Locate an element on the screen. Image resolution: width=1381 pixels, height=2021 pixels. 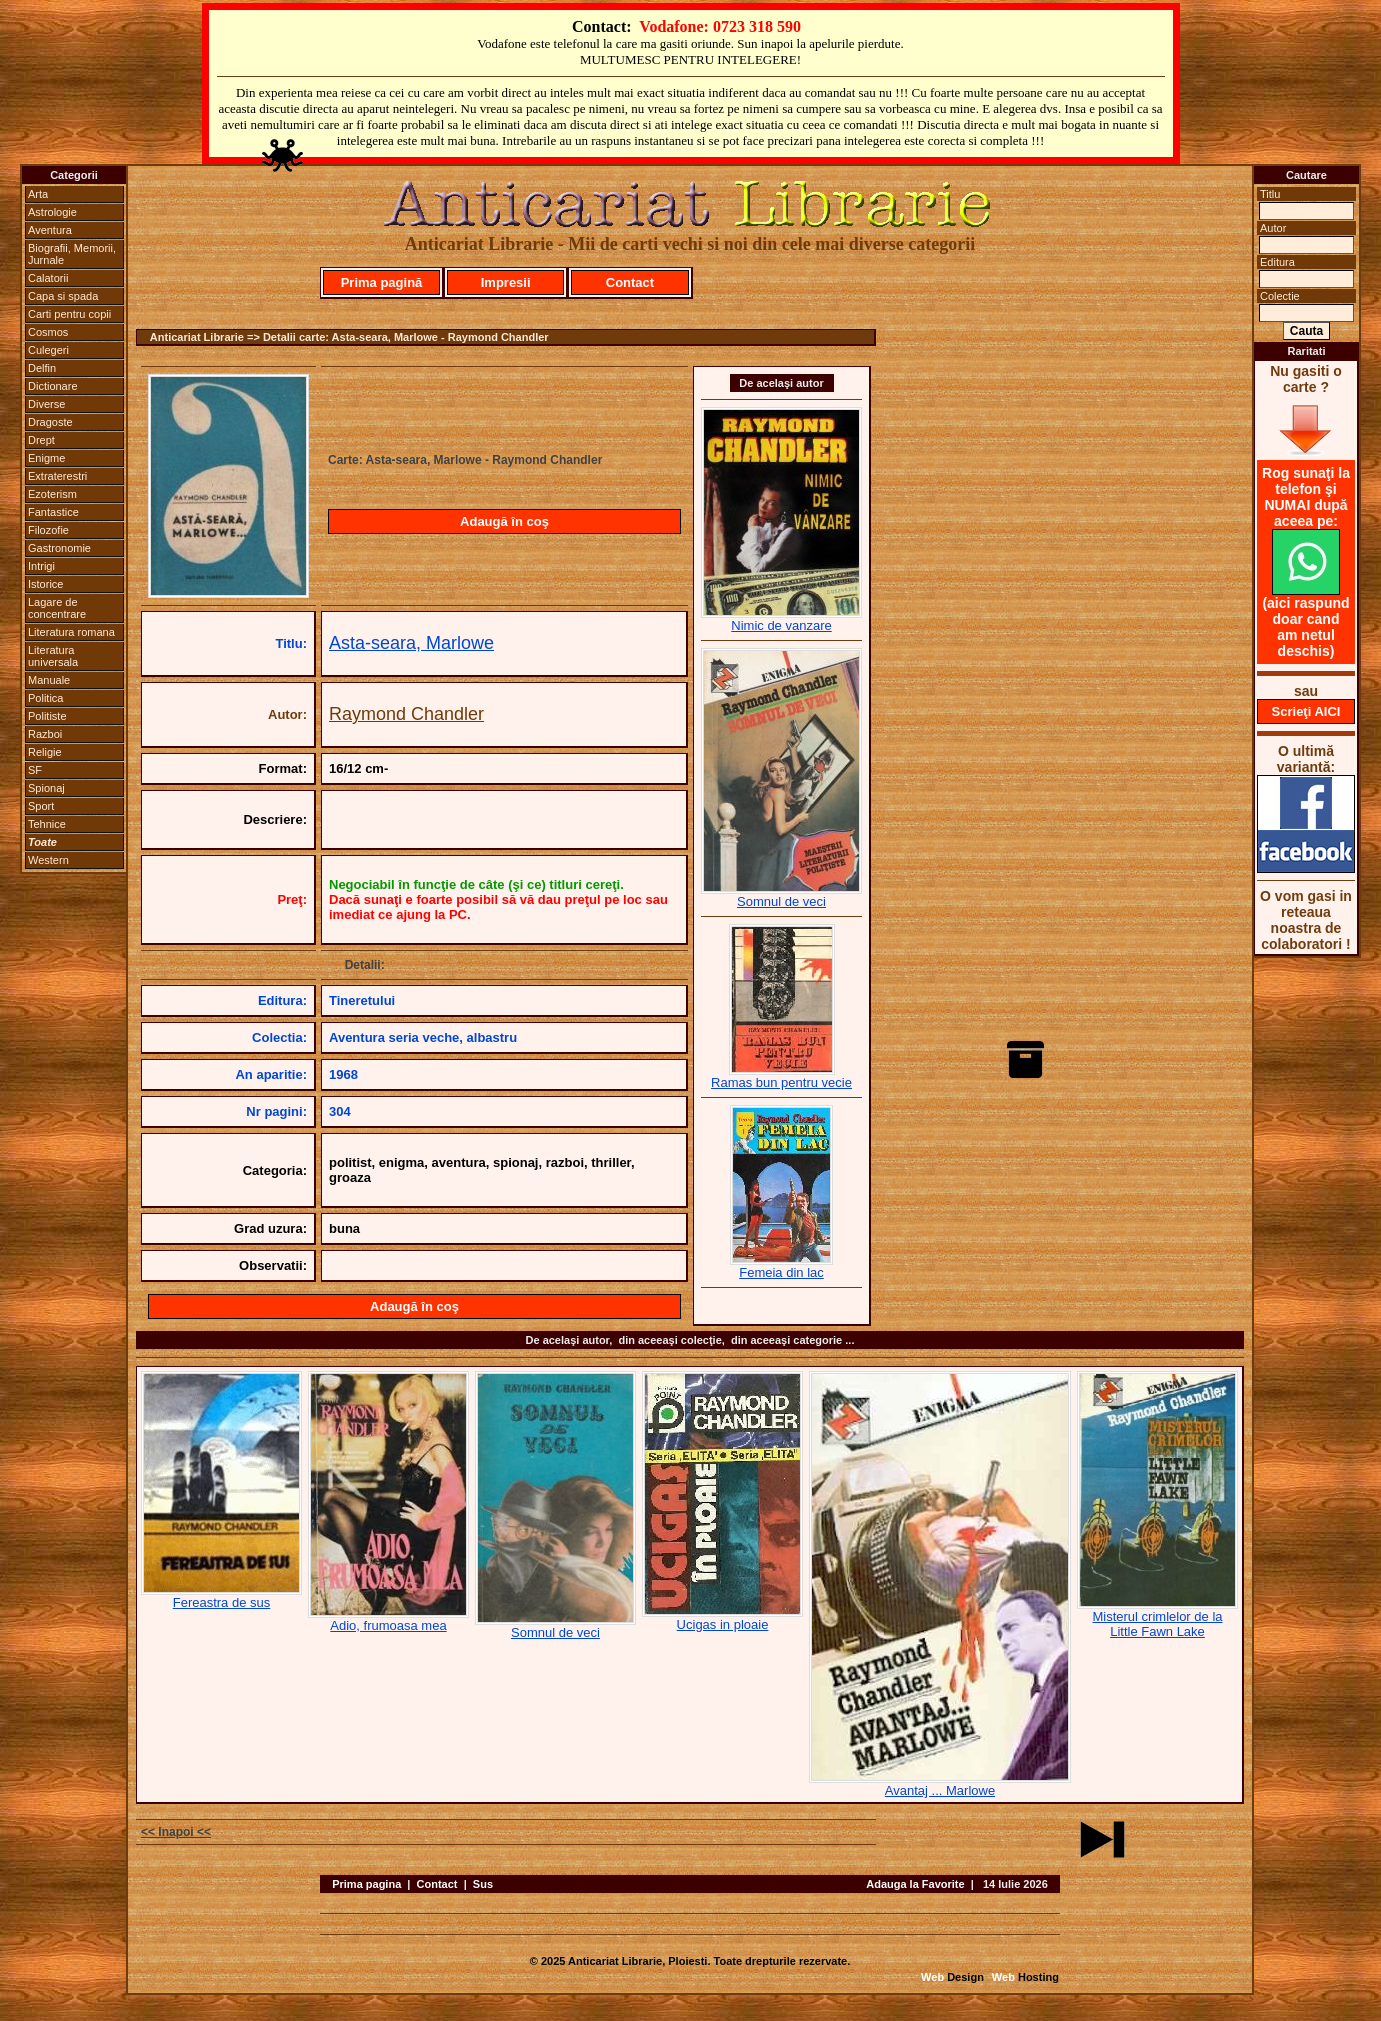
represents pastafarianism or the flying spaghetti monster is located at coordinates (282, 155).